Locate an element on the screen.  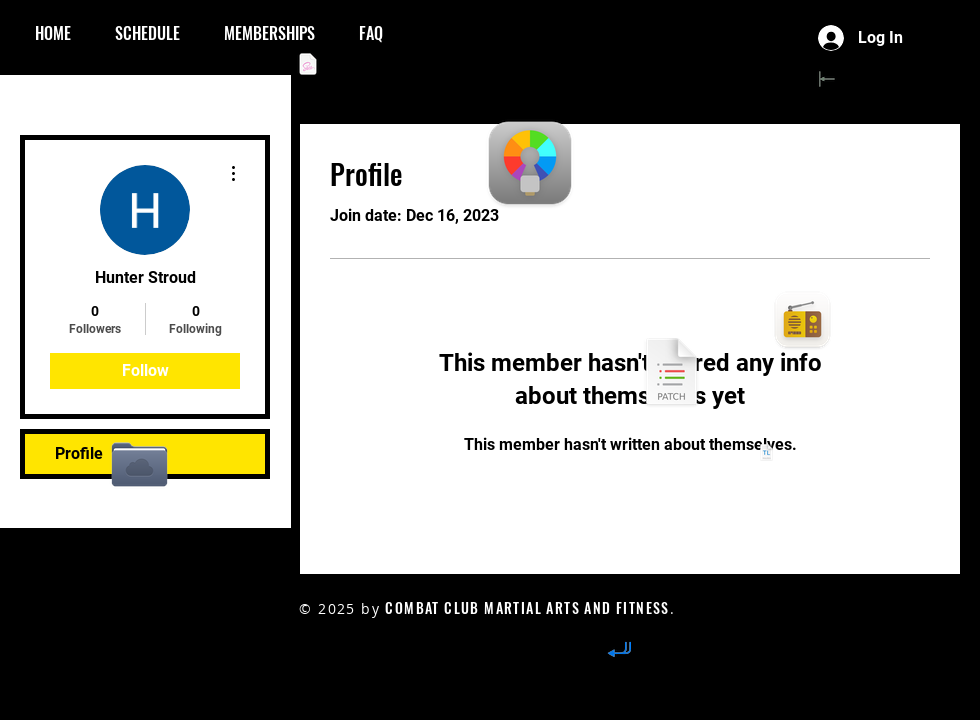
access cloud-synced files and folders is located at coordinates (139, 464).